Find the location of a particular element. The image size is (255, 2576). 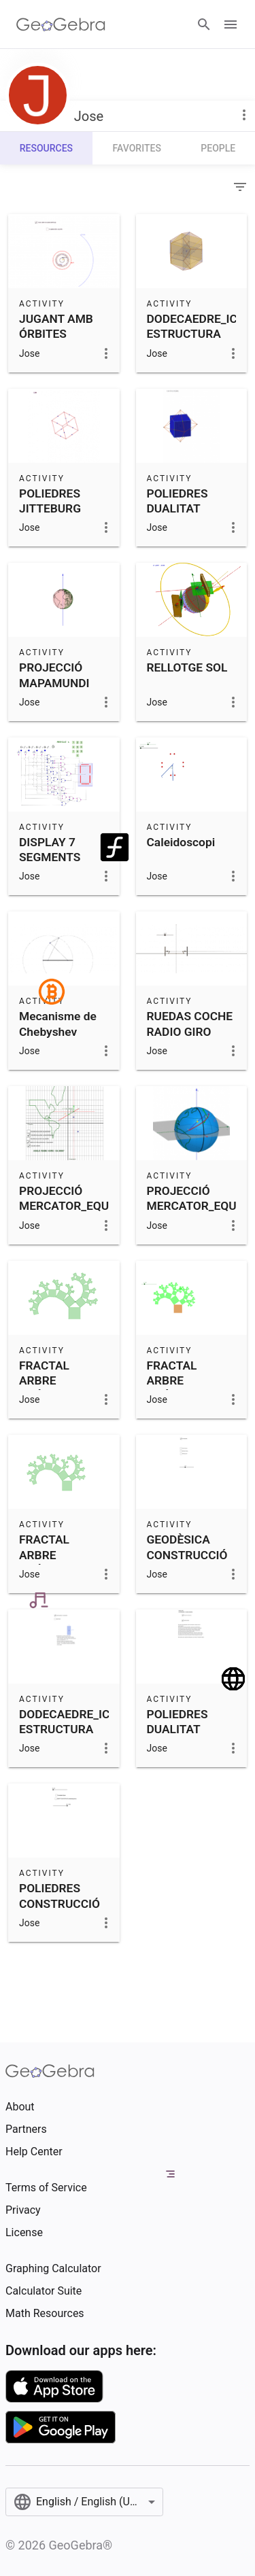

view bitcoin balance or wallet is located at coordinates (52, 992).